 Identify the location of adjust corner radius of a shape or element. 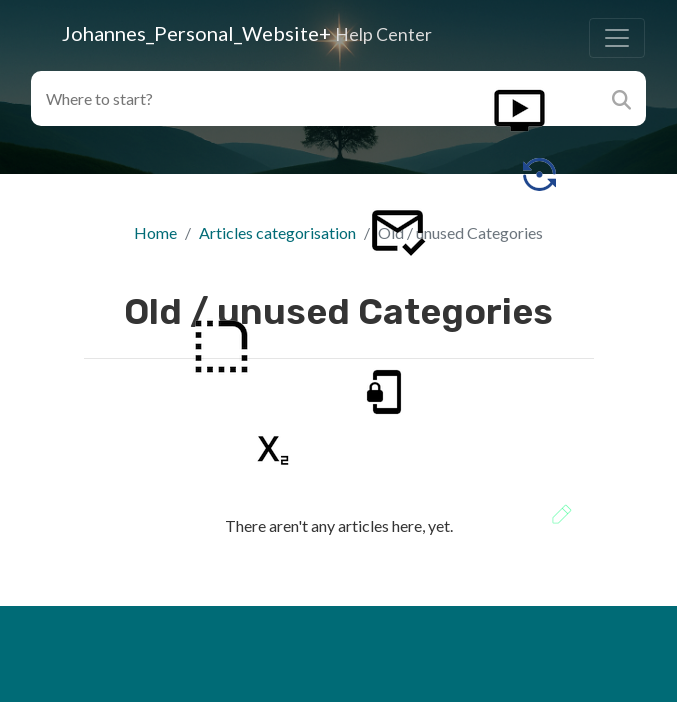
(221, 346).